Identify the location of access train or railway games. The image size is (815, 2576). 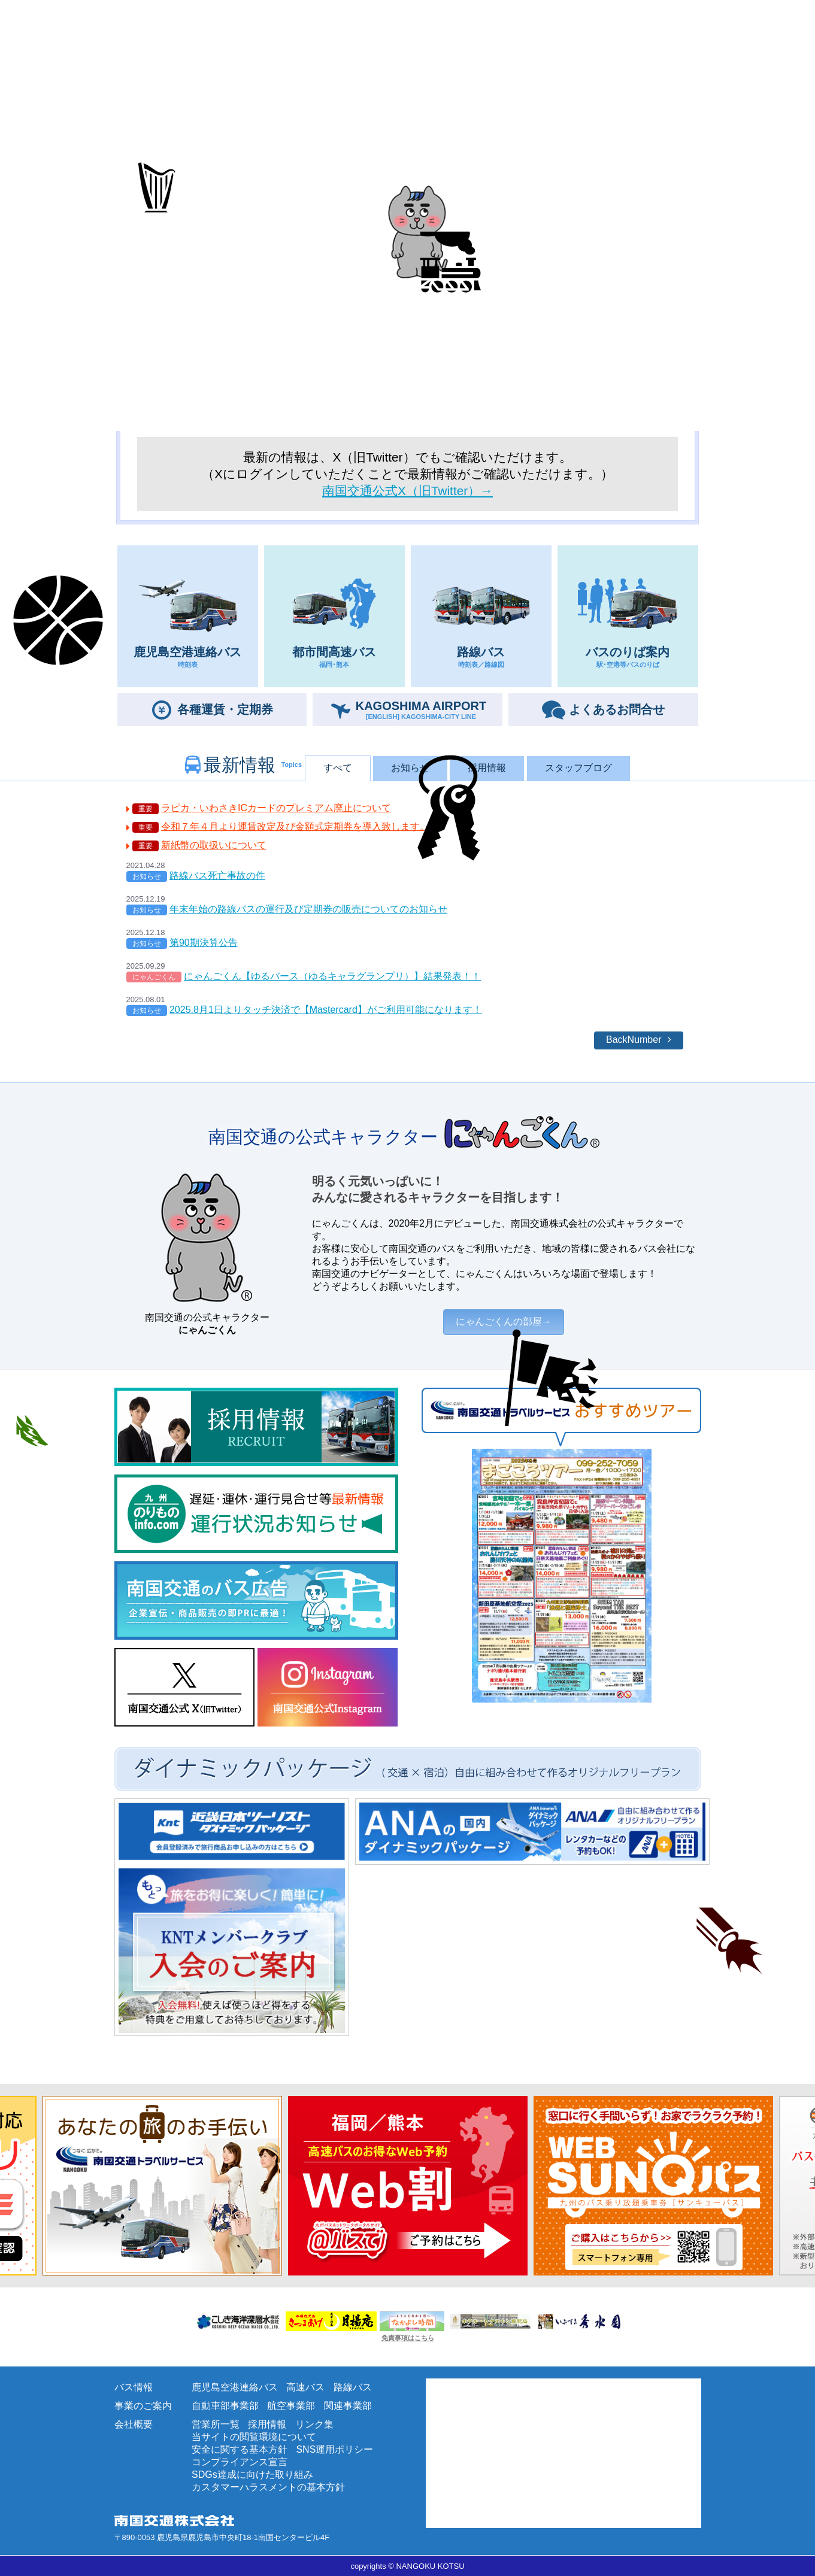
(450, 262).